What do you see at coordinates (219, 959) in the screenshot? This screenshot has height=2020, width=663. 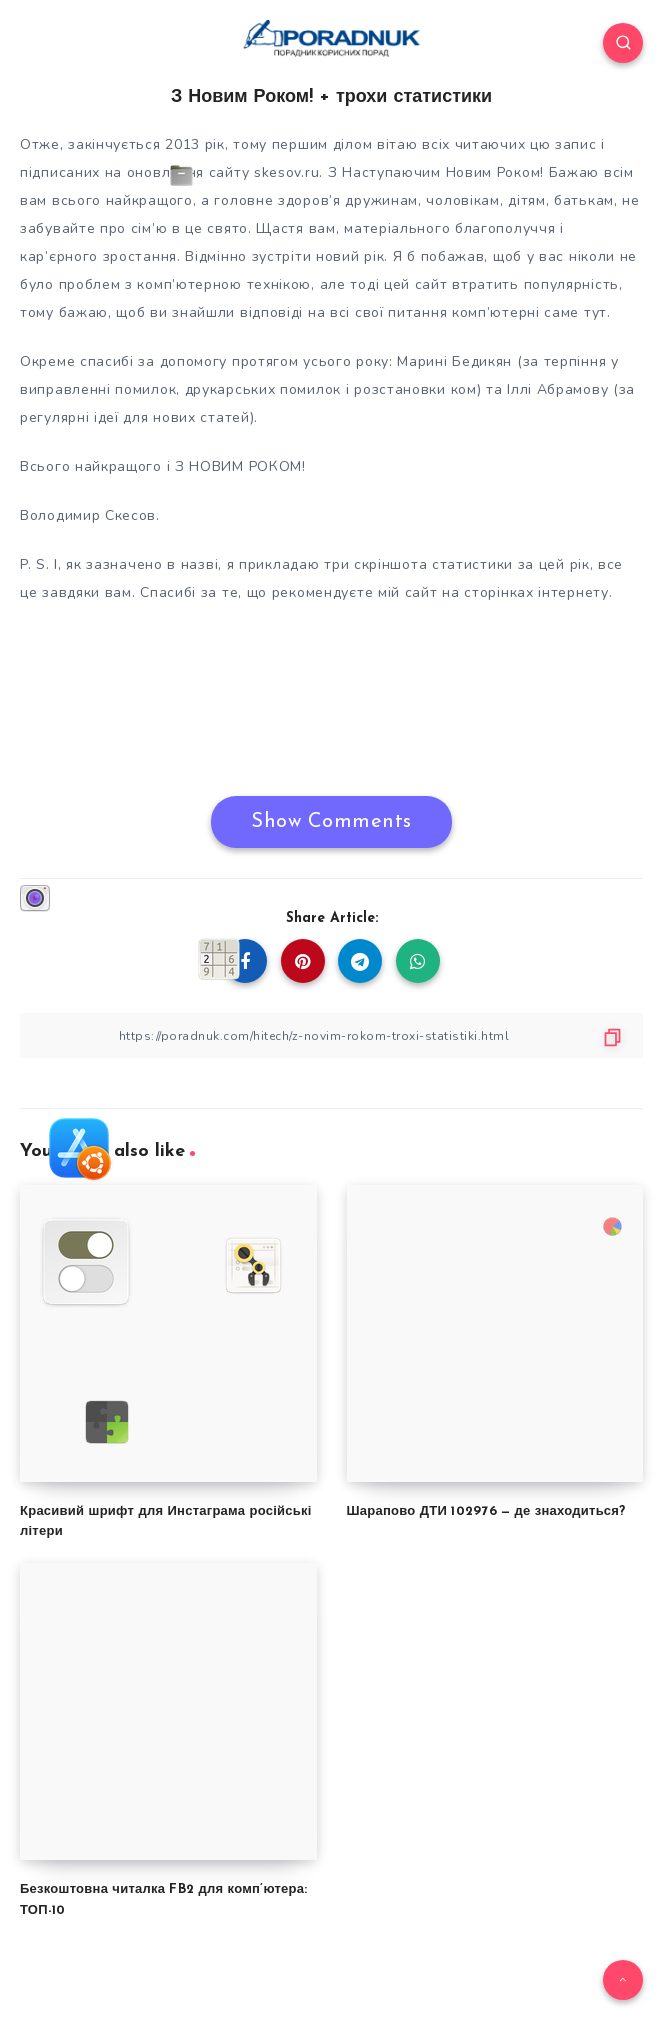 I see `open the sudoku puzzle game` at bounding box center [219, 959].